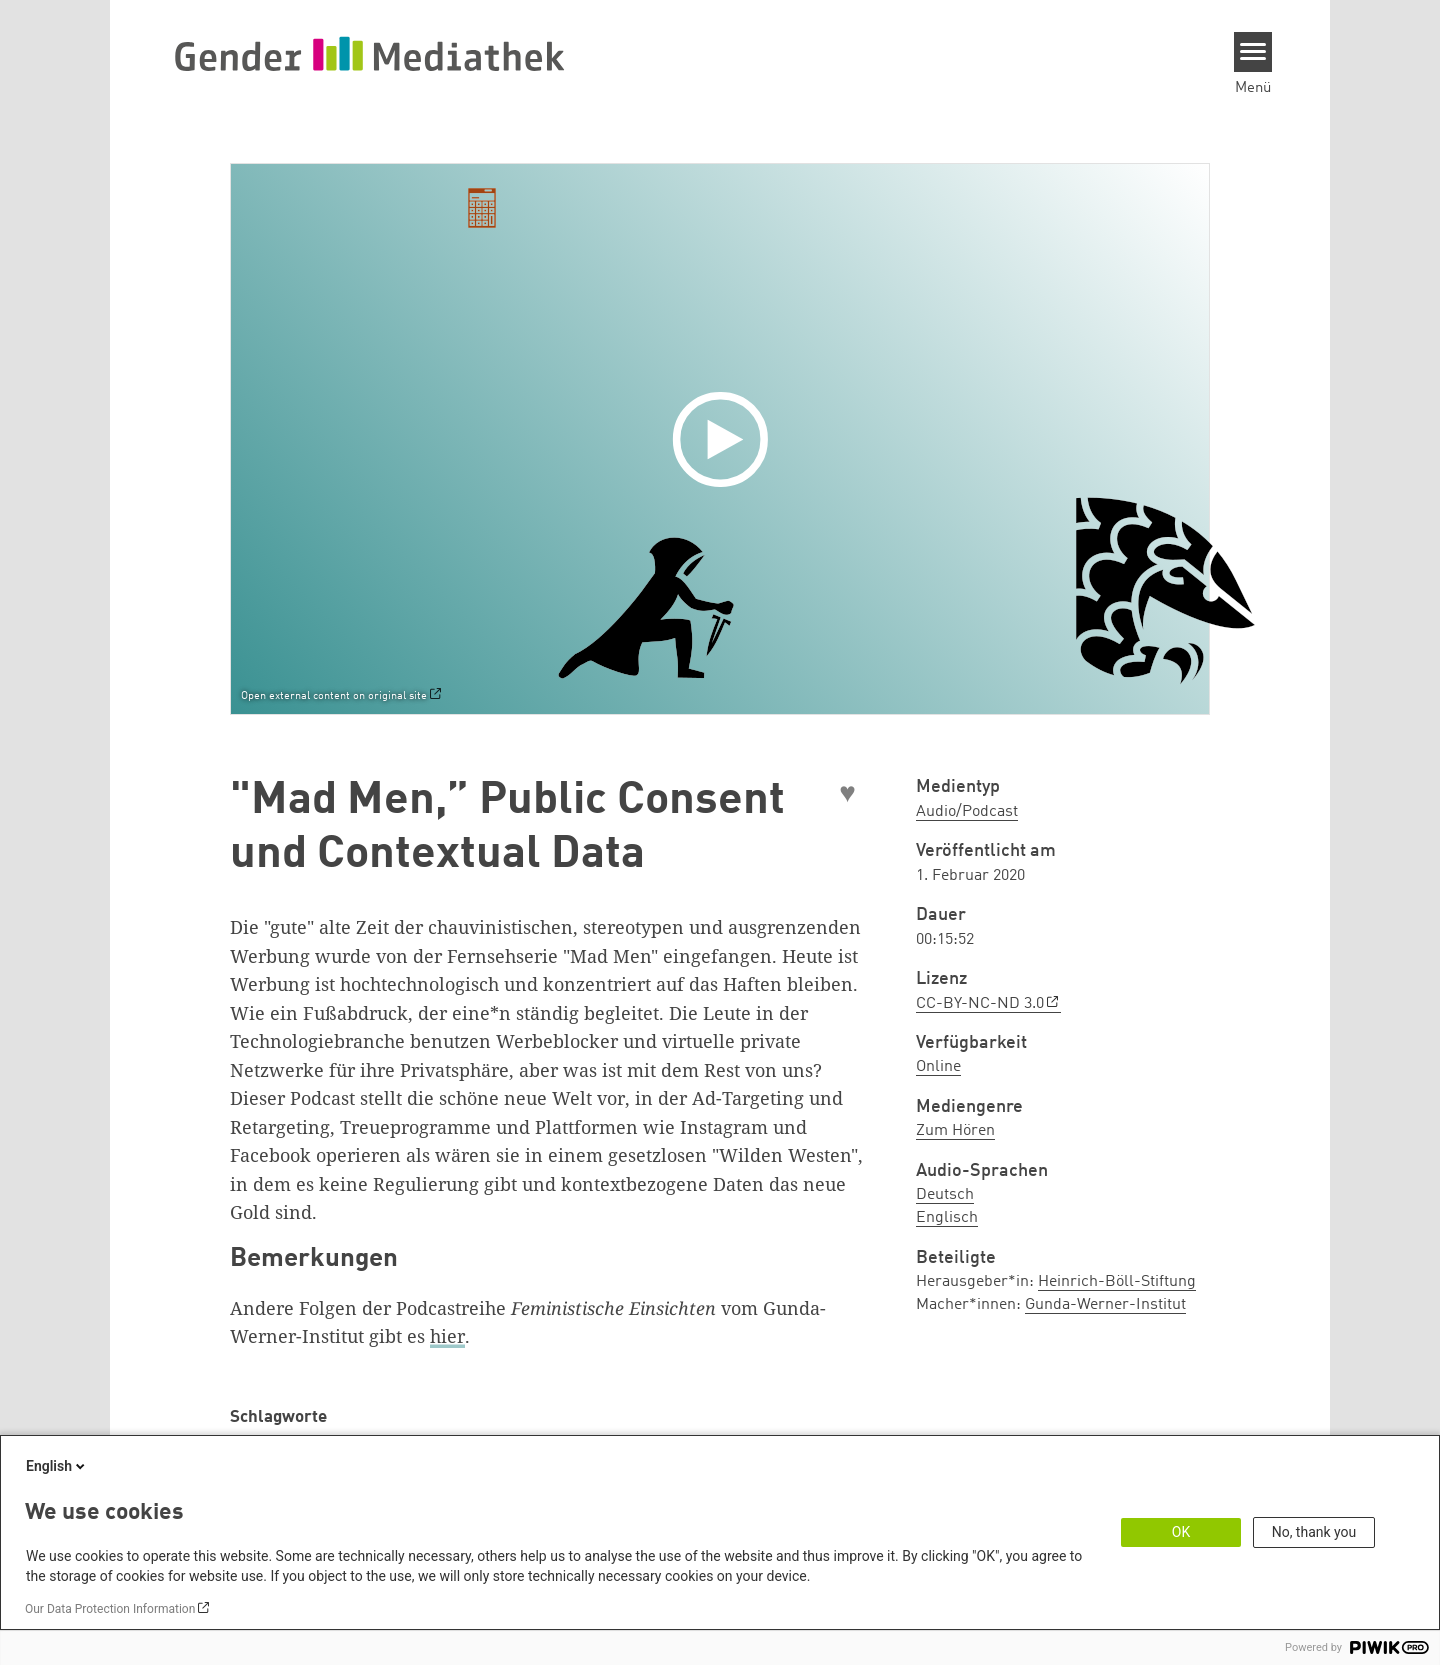 The width and height of the screenshot is (1440, 1665). What do you see at coordinates (1172, 591) in the screenshot?
I see `pangolin character or creature icon` at bounding box center [1172, 591].